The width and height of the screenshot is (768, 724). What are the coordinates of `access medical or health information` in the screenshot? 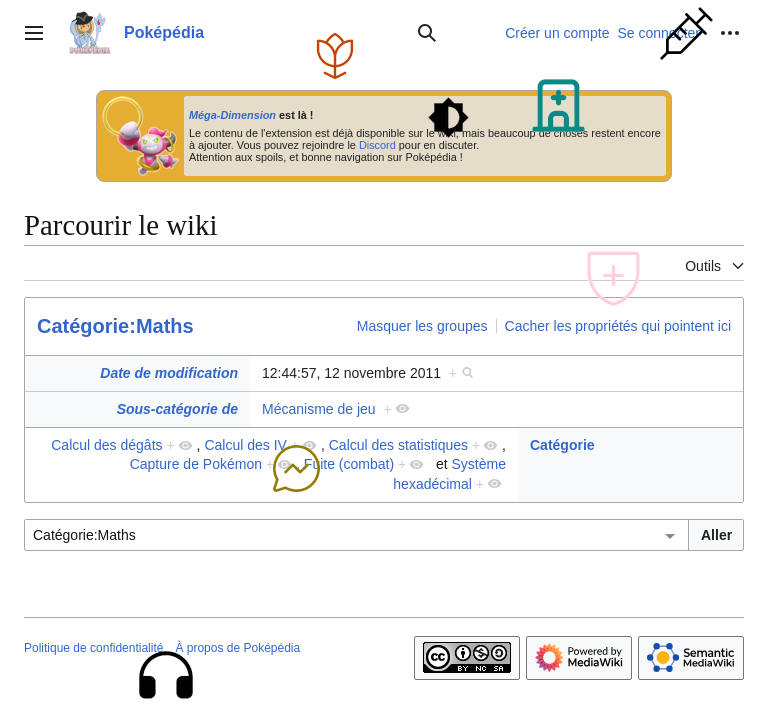 It's located at (686, 33).